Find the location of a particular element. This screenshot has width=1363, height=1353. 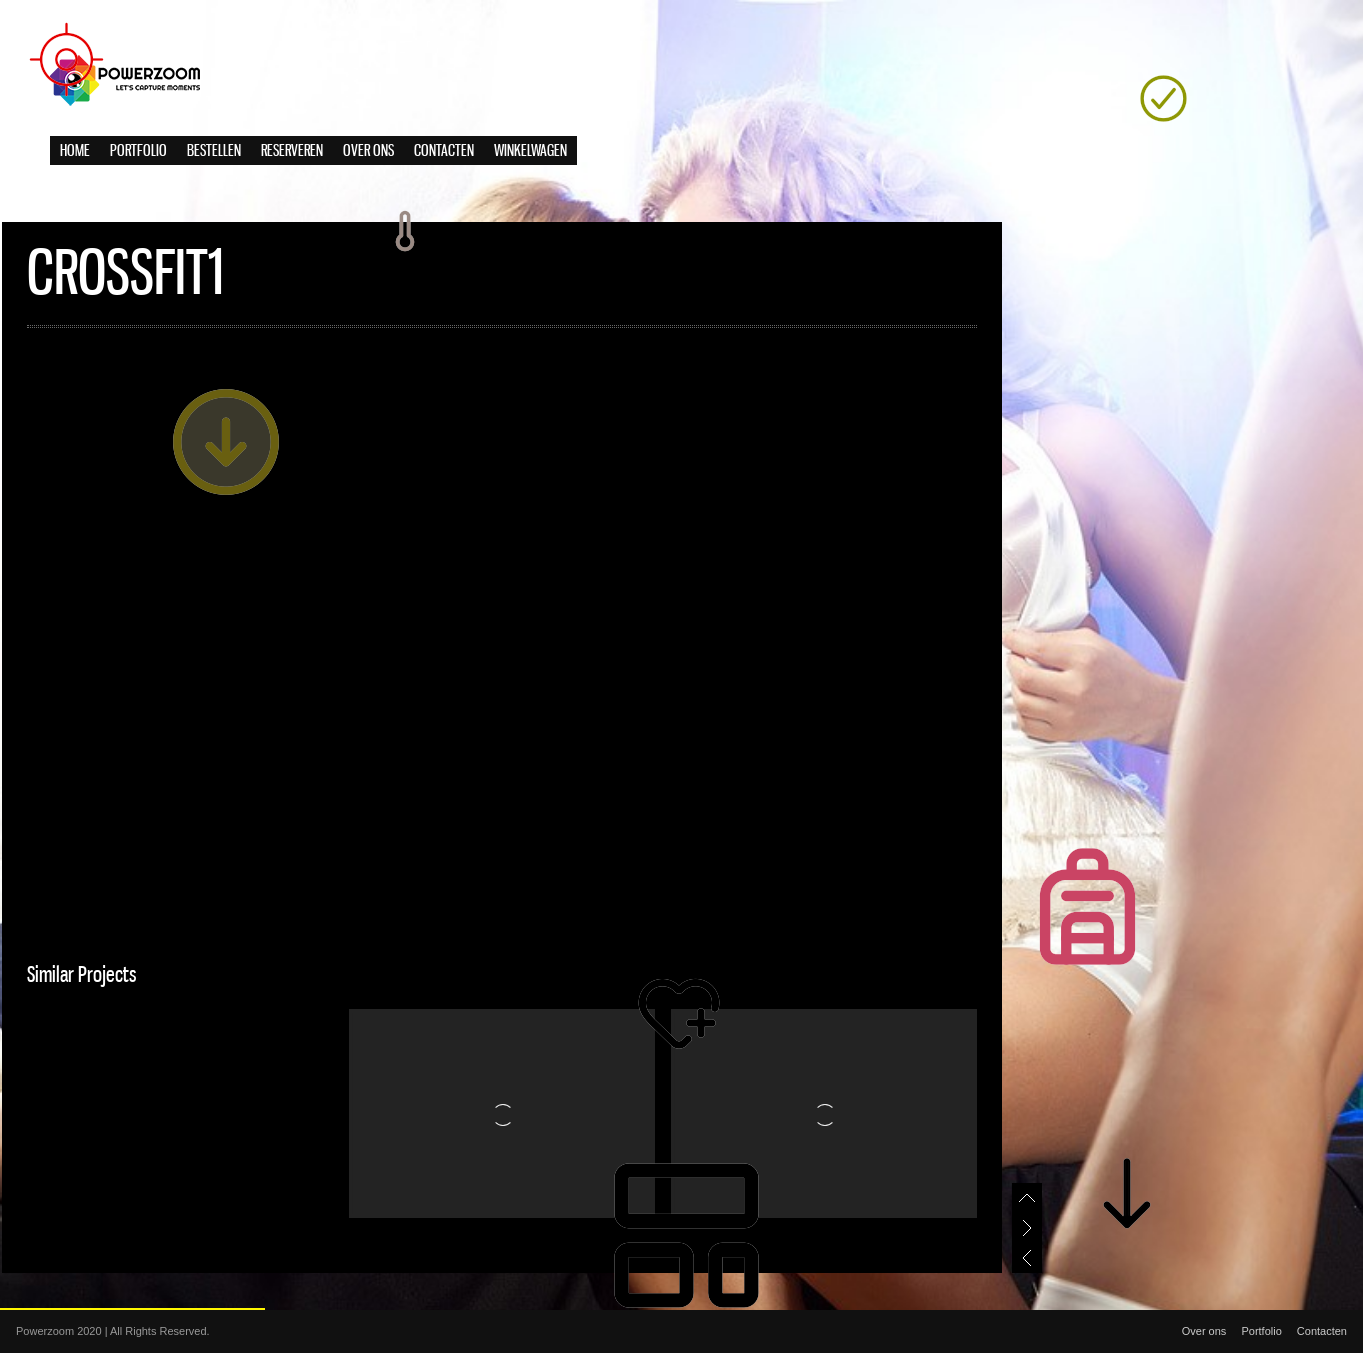

access your inventory or stored items is located at coordinates (1087, 906).